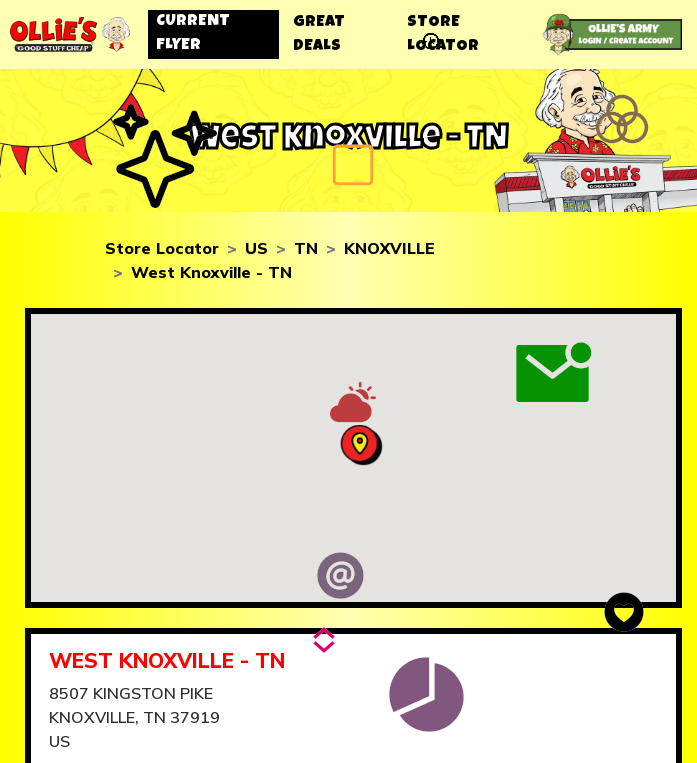 The image size is (697, 763). I want to click on adjust color filter settings, so click(622, 119).